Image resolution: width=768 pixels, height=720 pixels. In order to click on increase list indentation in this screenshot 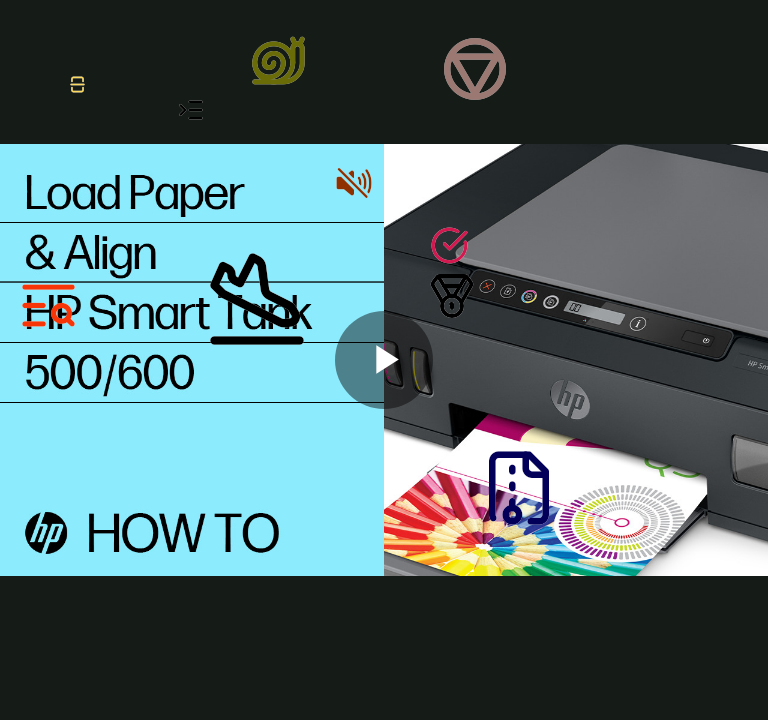, I will do `click(191, 110)`.